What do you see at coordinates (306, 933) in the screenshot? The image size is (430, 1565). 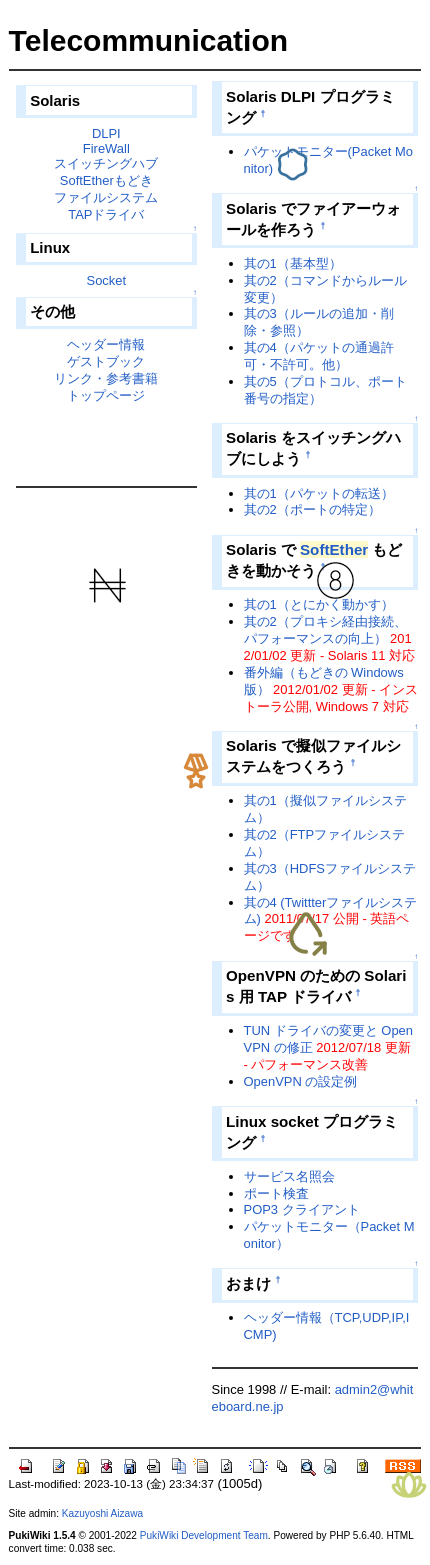 I see `share water usage or hydration data` at bounding box center [306, 933].